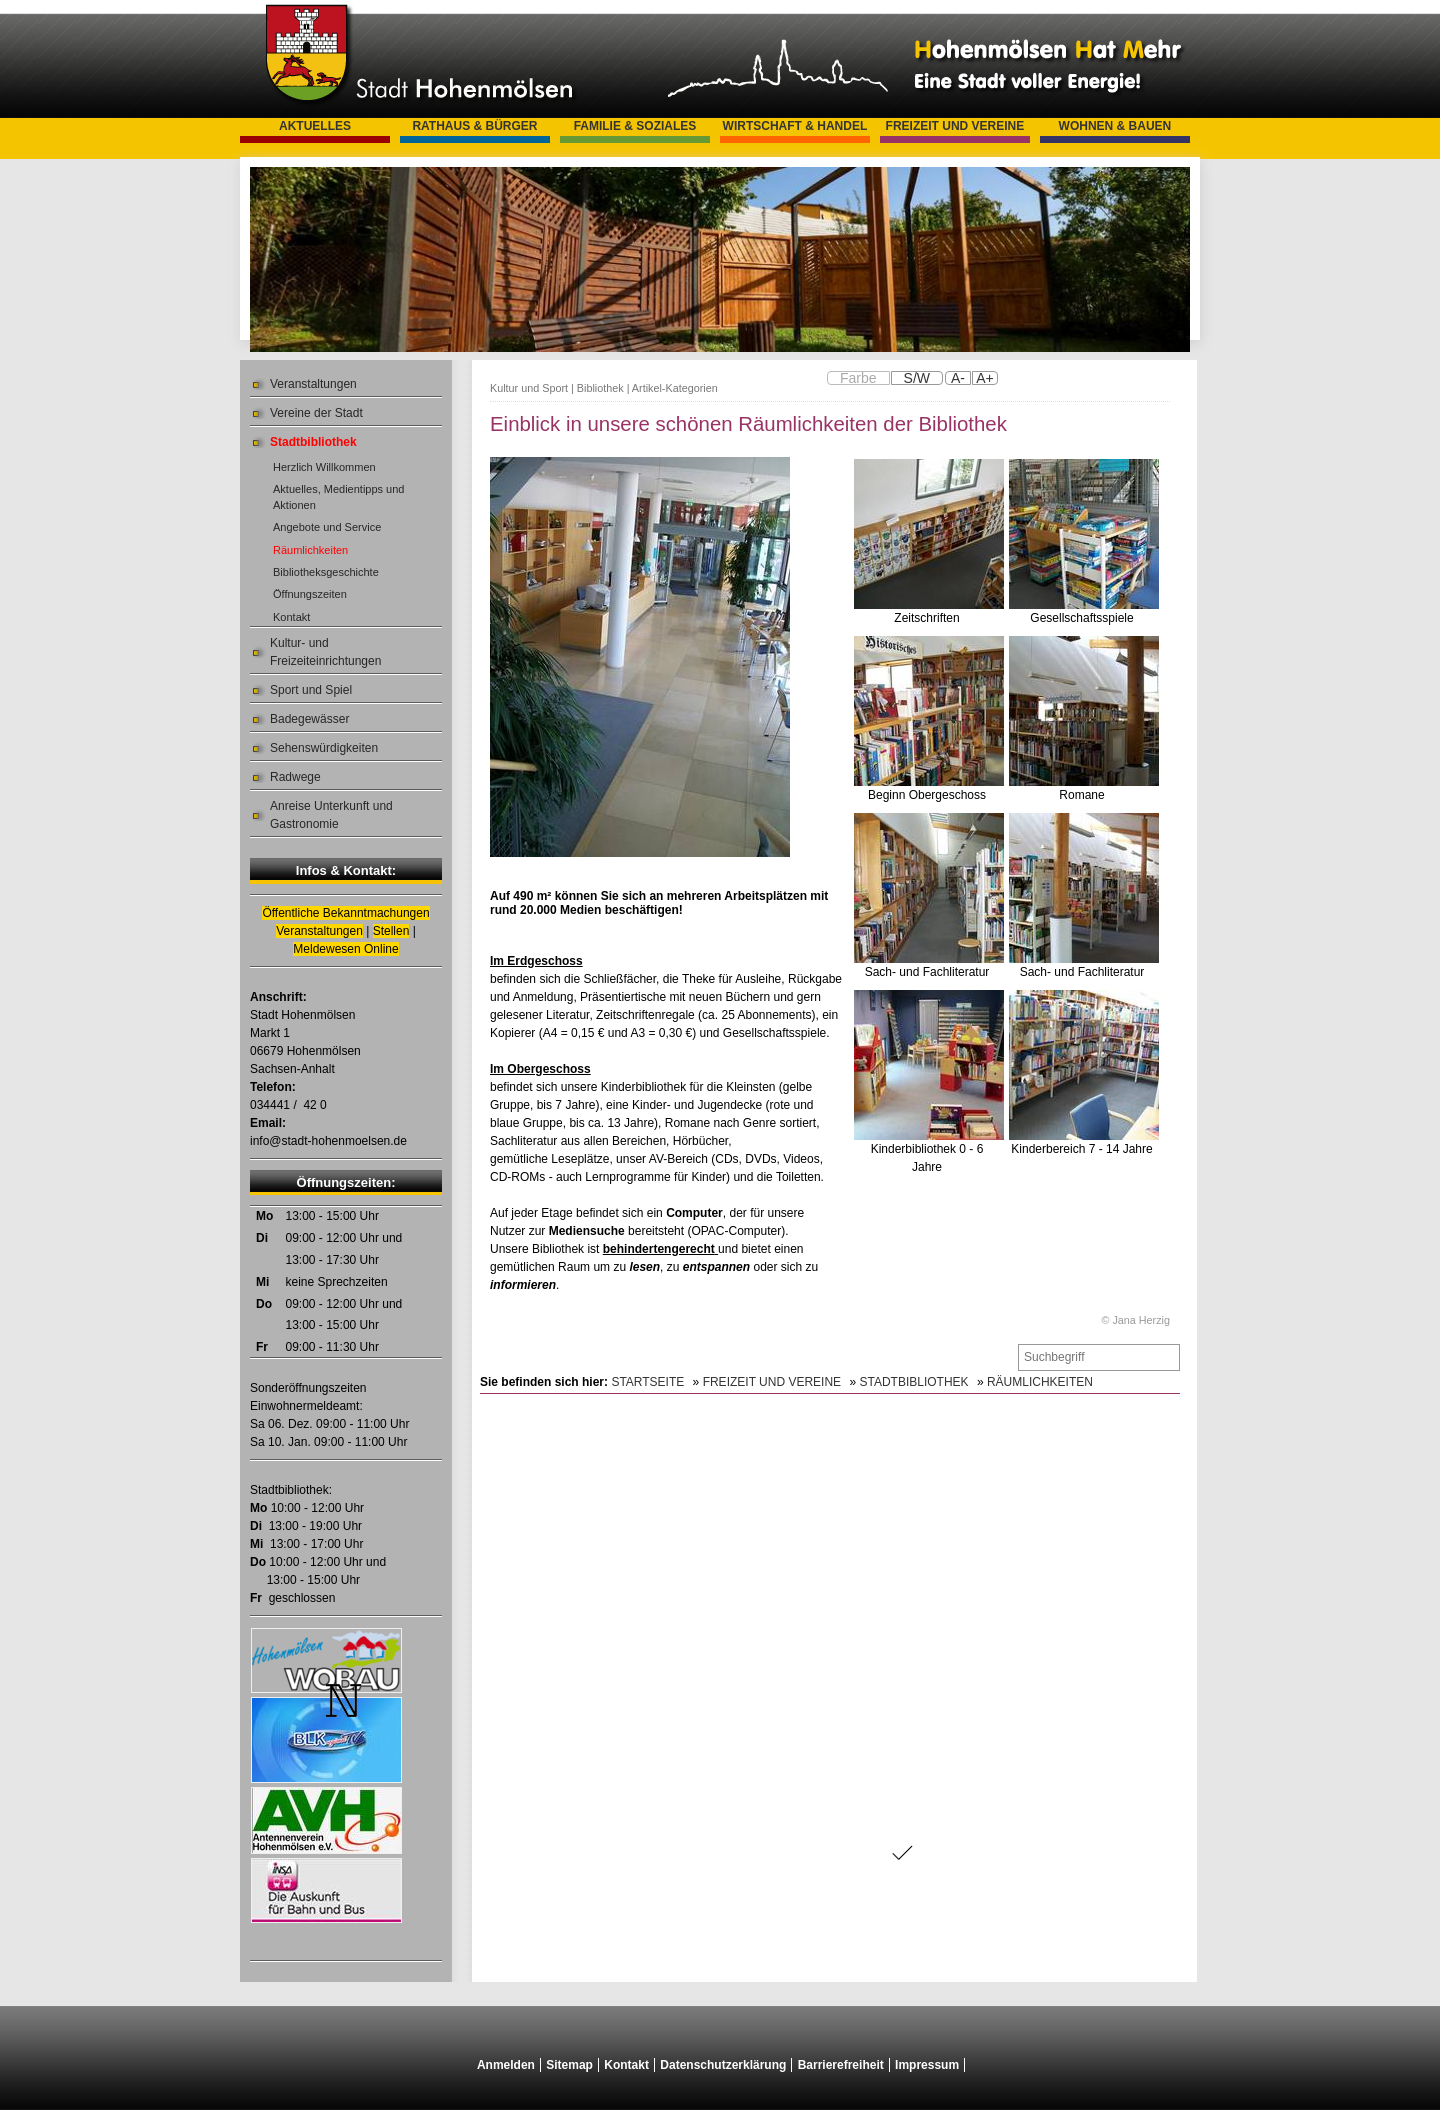 The width and height of the screenshot is (1440, 2110). Describe the element at coordinates (902, 1852) in the screenshot. I see `confirm or complete an action` at that location.